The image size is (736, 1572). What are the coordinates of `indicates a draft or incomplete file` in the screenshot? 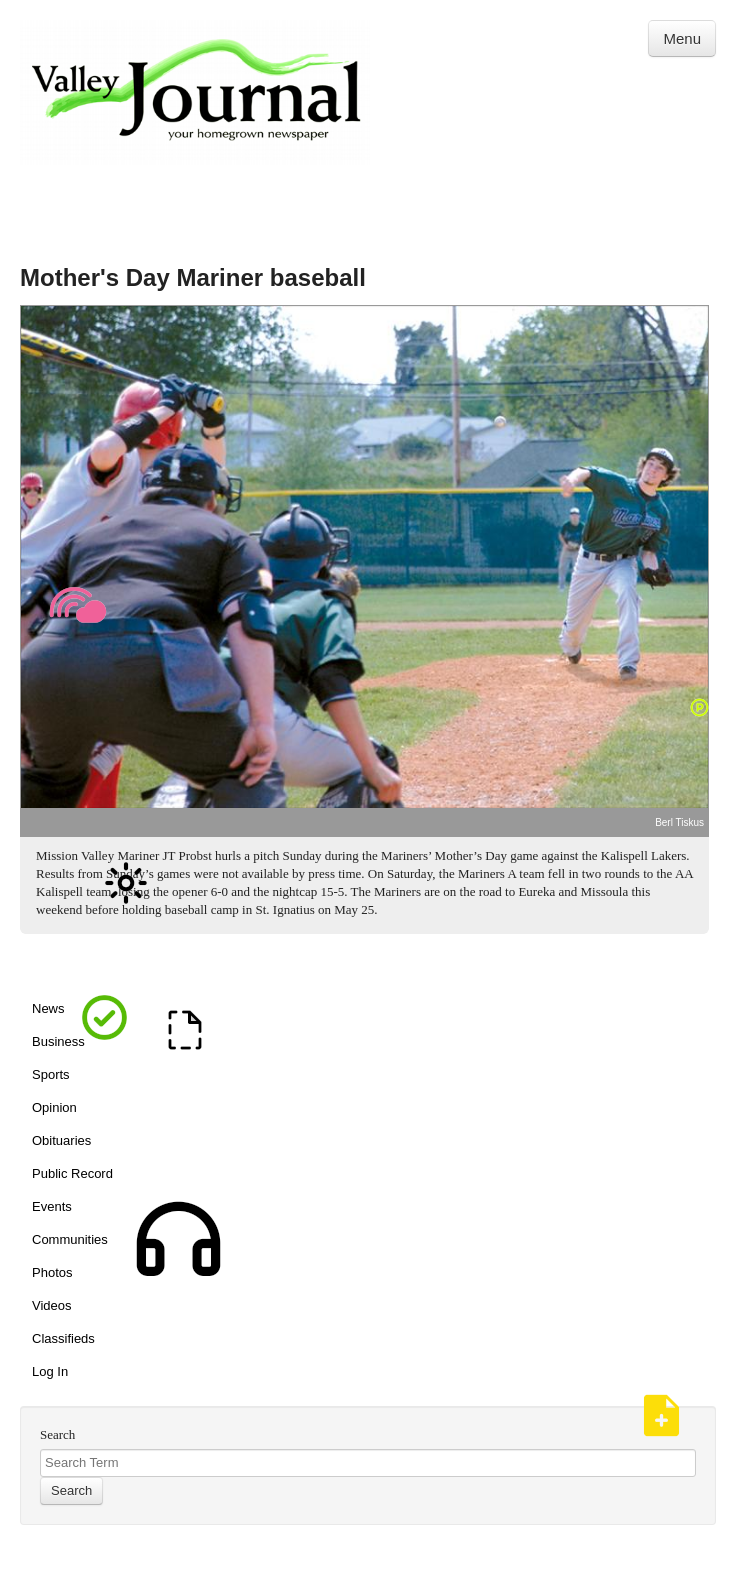 It's located at (185, 1030).